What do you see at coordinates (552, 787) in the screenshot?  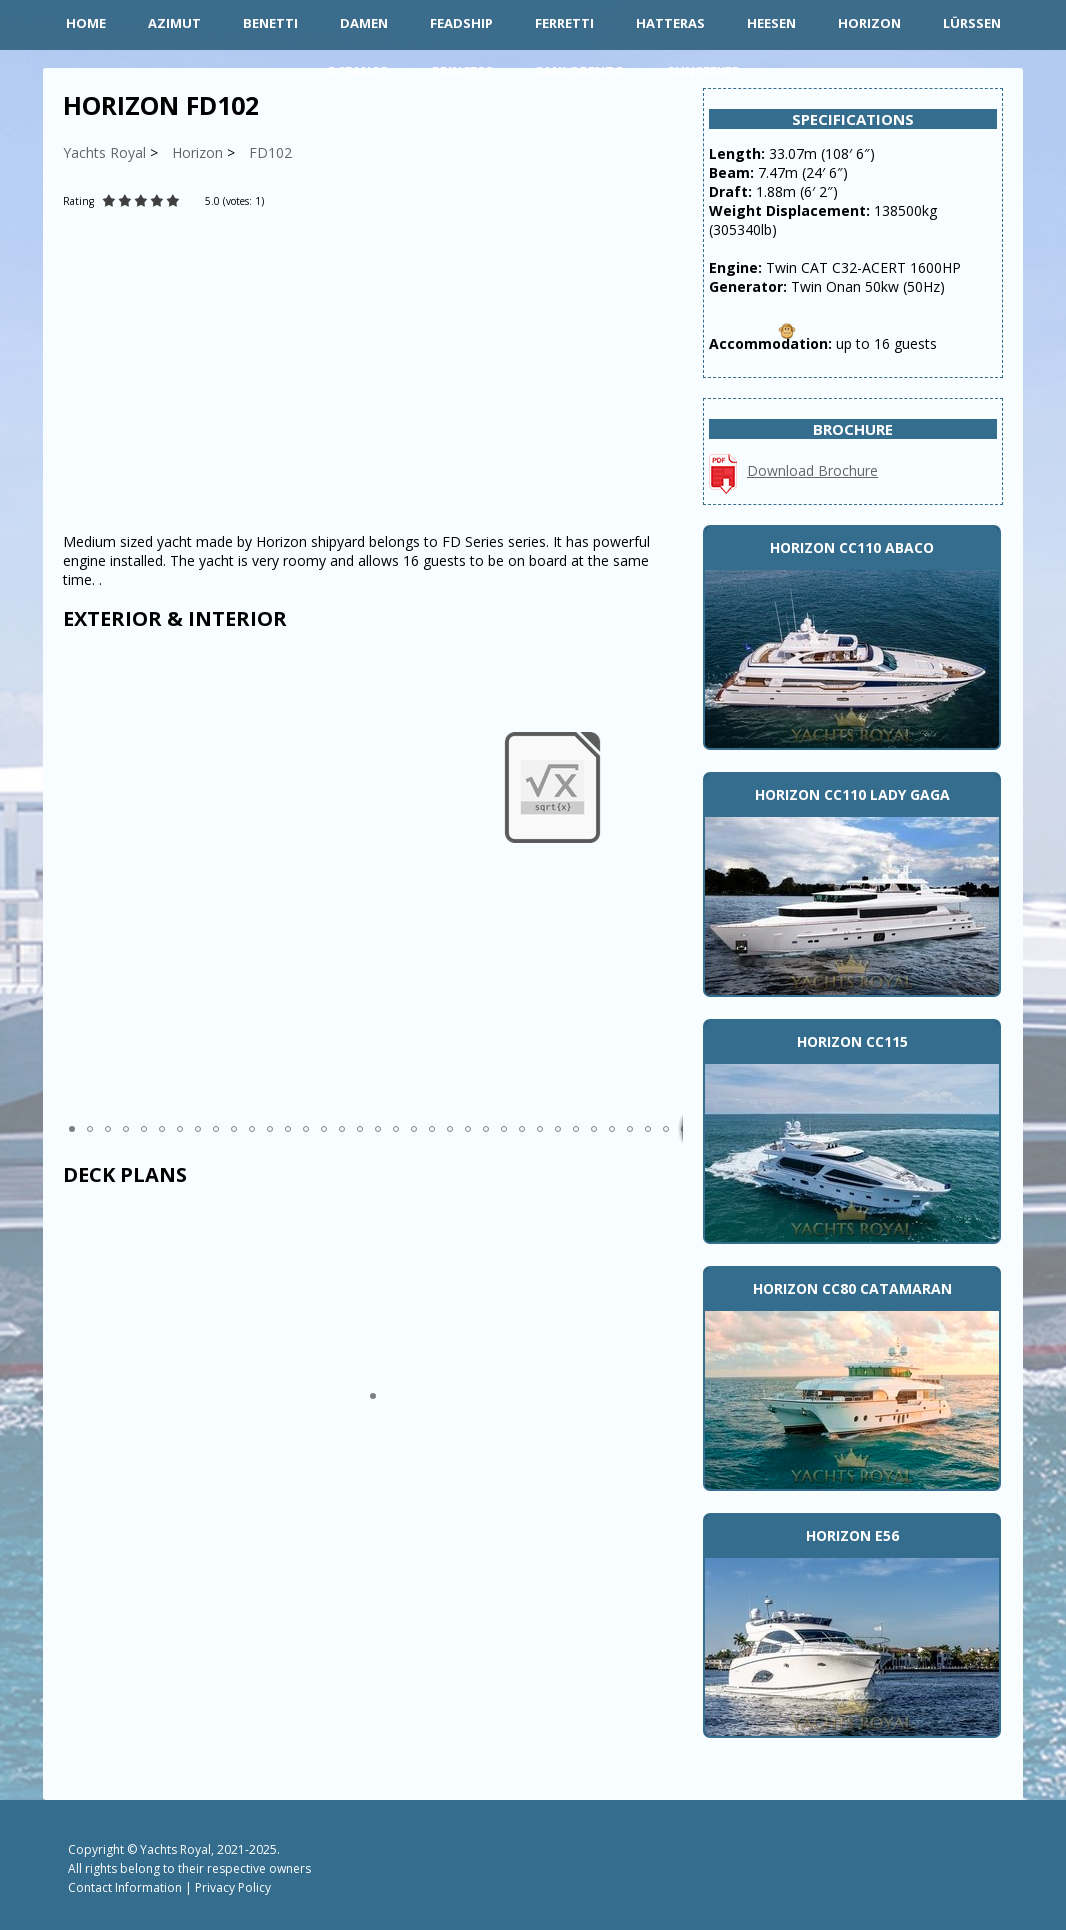 I see `open a libreoffice math formula document` at bounding box center [552, 787].